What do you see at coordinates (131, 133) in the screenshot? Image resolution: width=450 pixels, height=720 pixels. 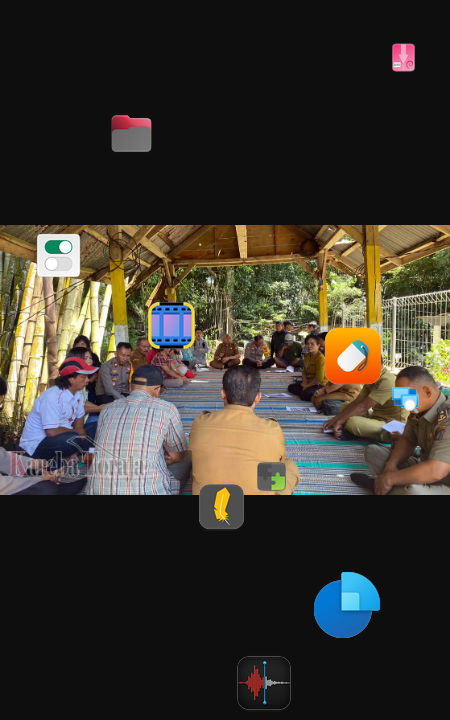 I see `open folder containing files` at bounding box center [131, 133].